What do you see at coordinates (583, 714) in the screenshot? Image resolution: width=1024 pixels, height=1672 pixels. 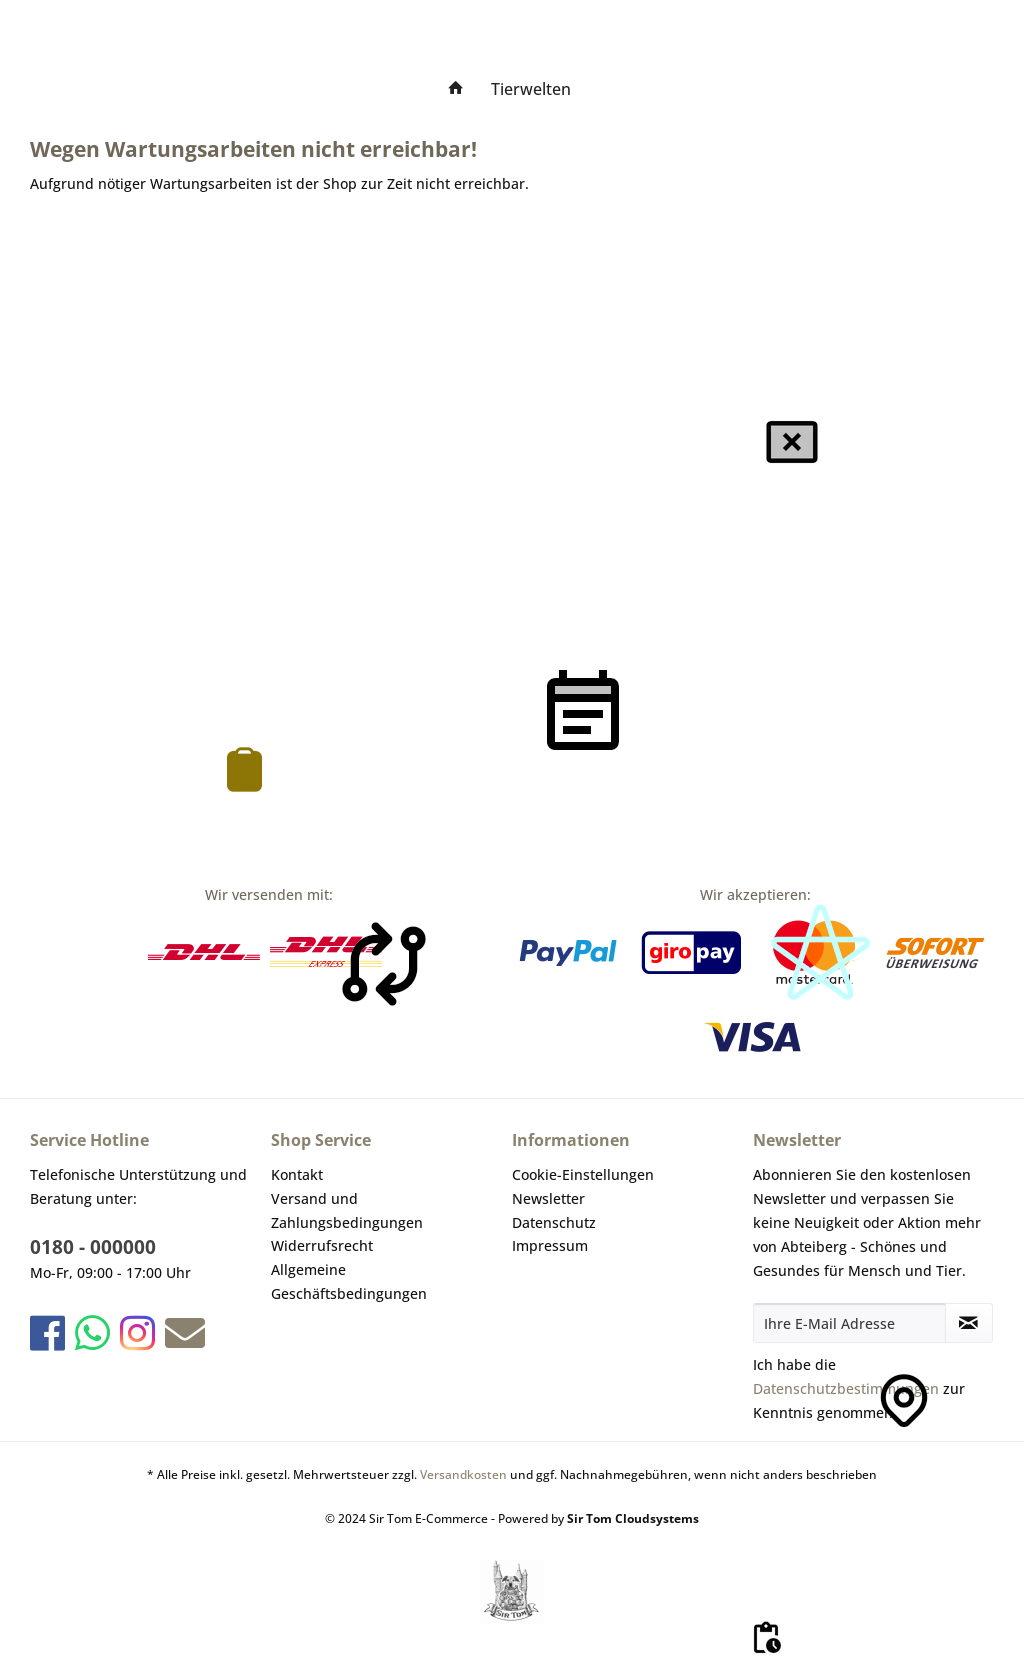 I see `view event details or notes` at bounding box center [583, 714].